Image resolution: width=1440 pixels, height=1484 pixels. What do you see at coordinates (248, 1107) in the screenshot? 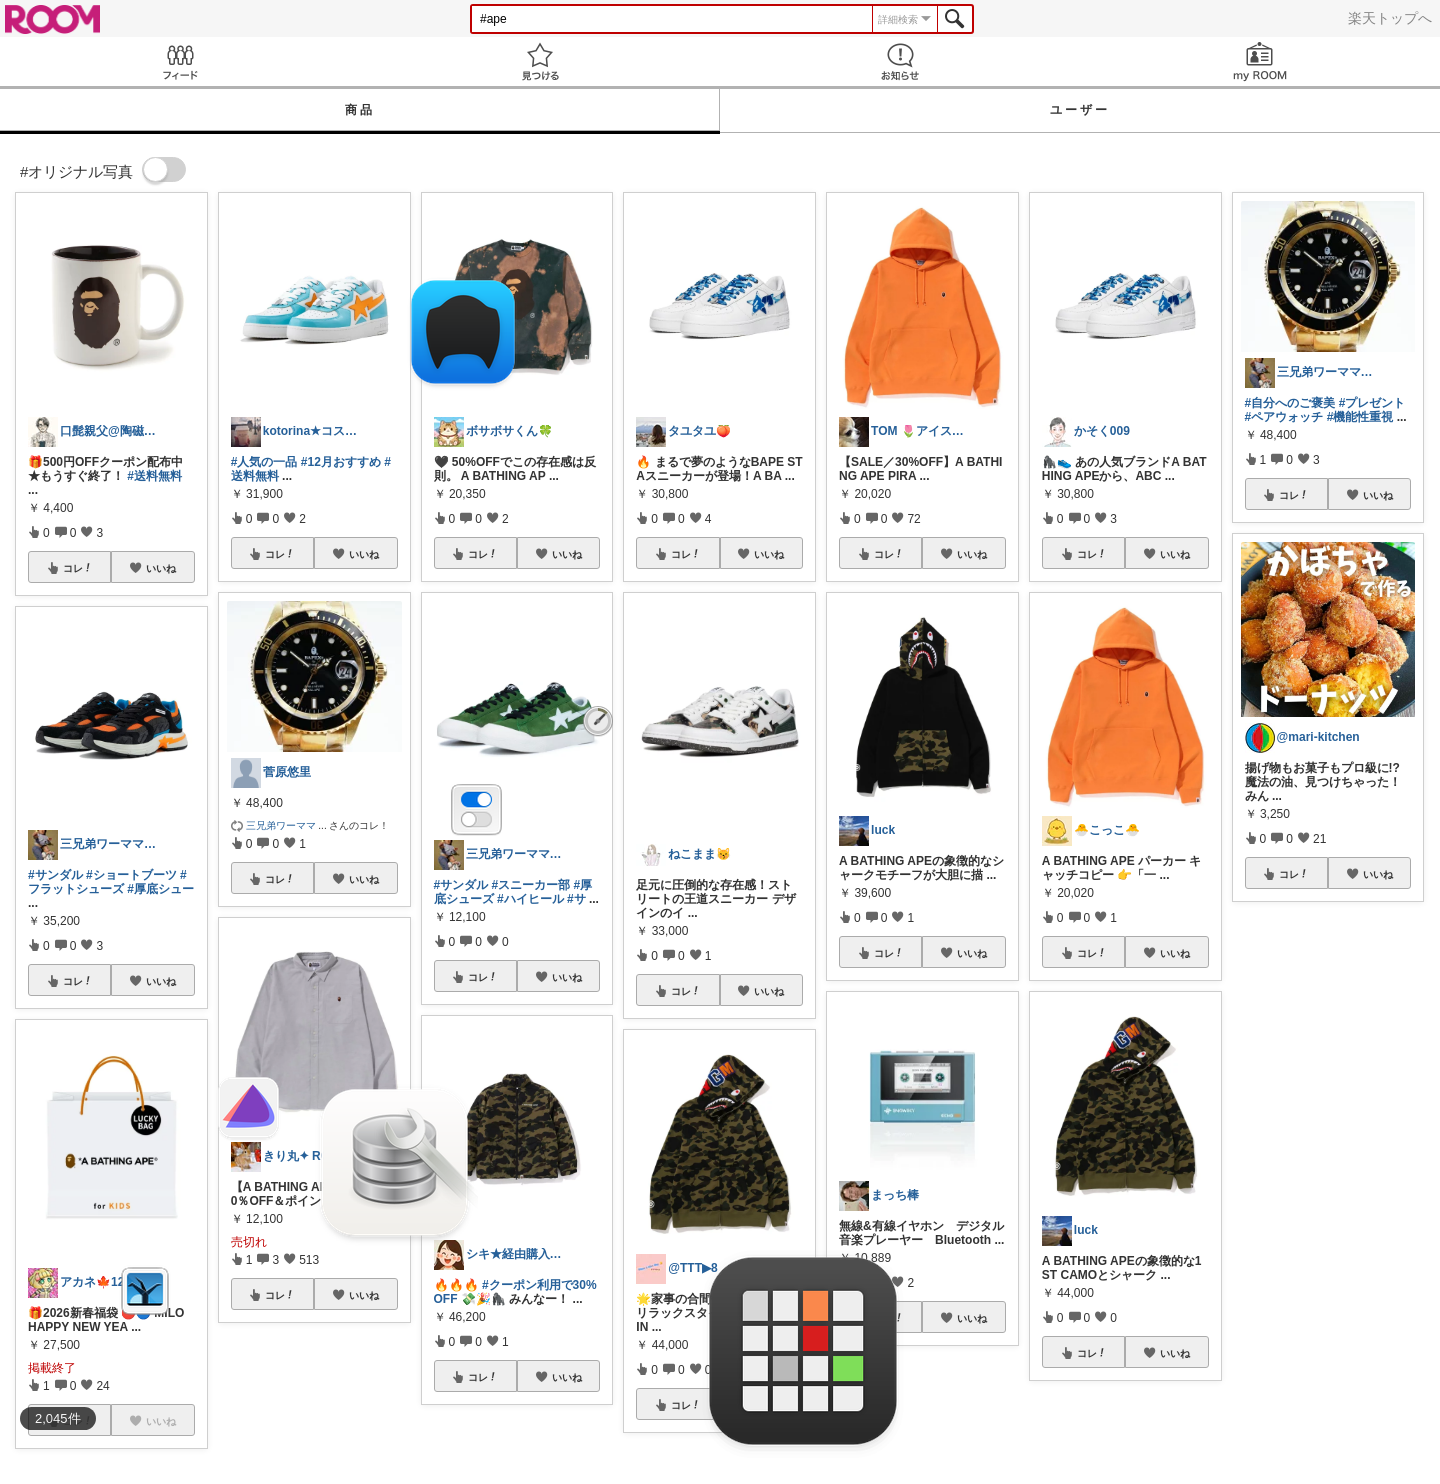
I see `launch endeavouros linux application` at bounding box center [248, 1107].